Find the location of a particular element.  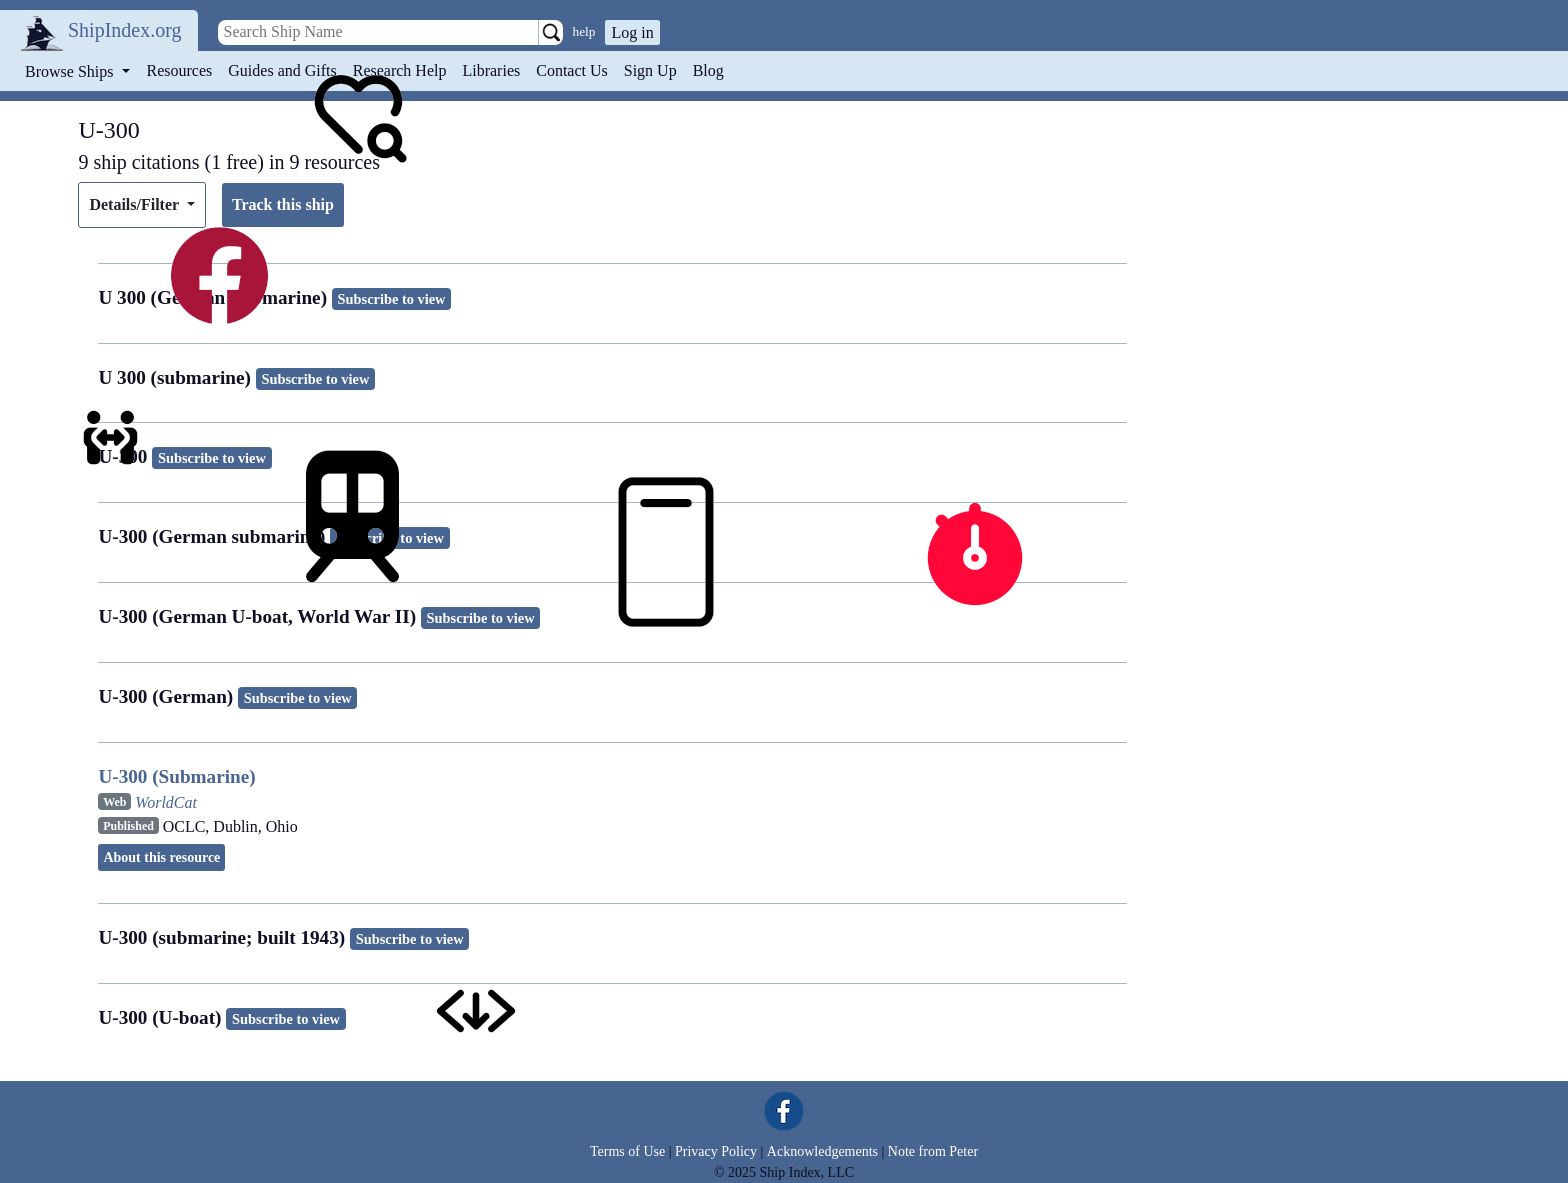

download source code or script files is located at coordinates (476, 1011).